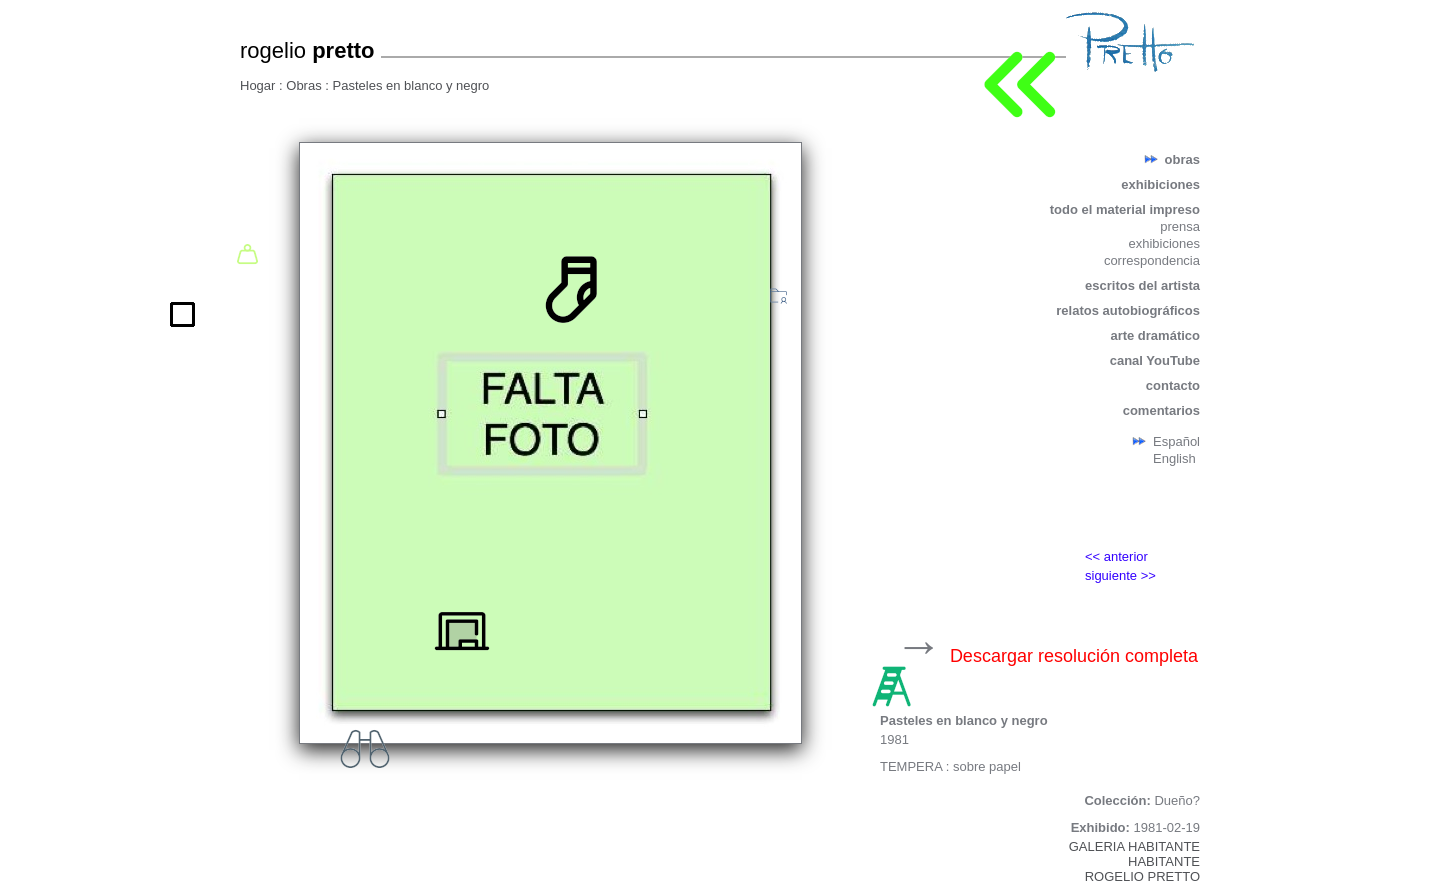  I want to click on browse clothing or apparel items, so click(573, 288).